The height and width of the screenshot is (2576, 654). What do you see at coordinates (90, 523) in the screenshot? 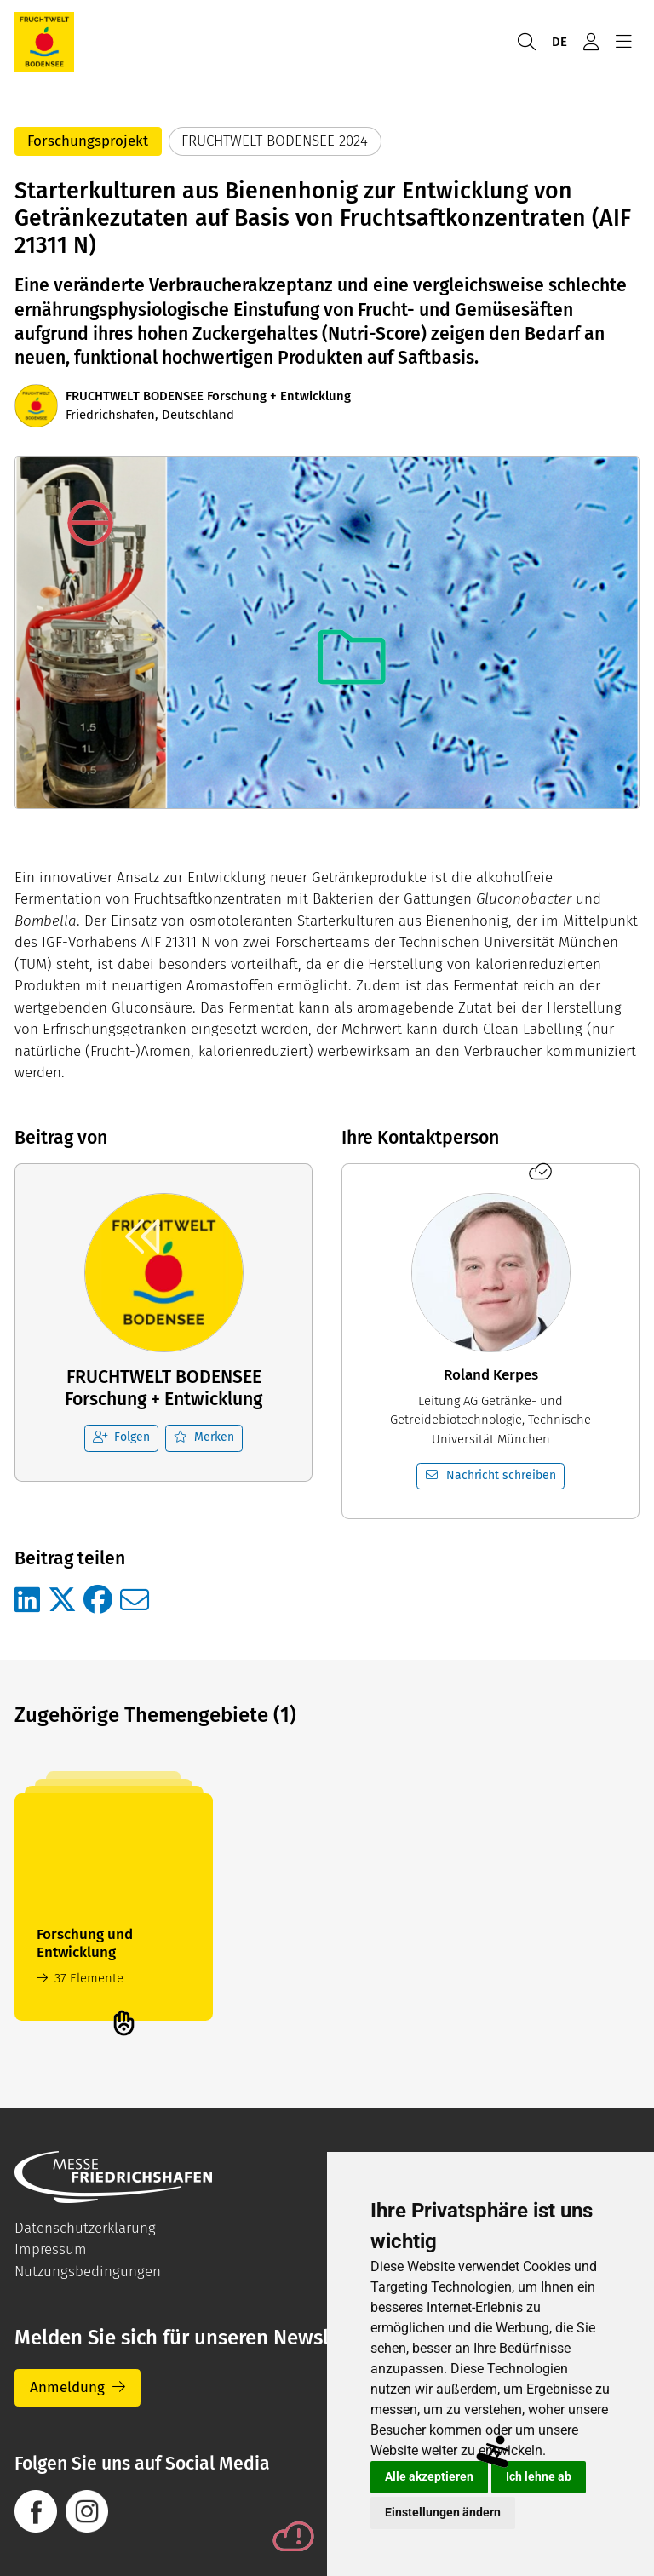
I see `toggle between light and dark mode` at bounding box center [90, 523].